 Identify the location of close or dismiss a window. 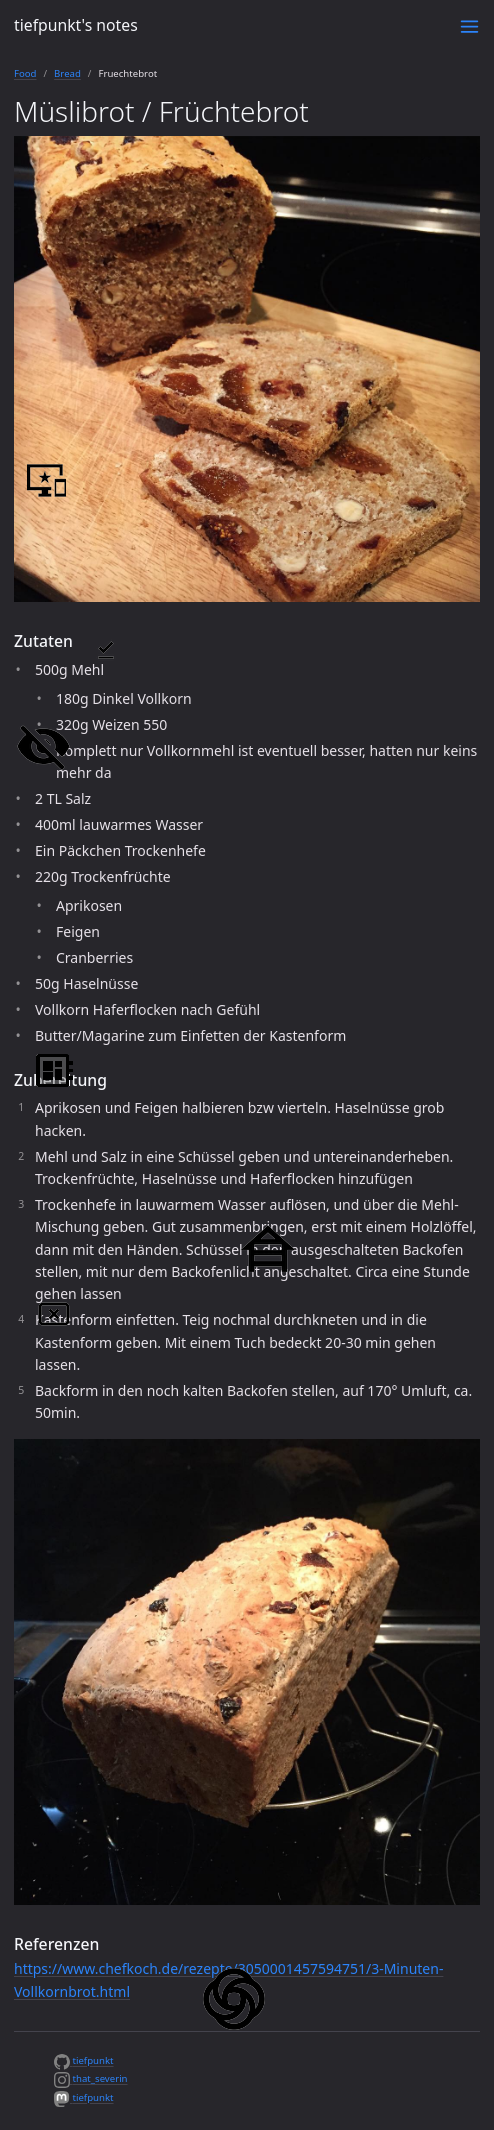
(54, 1314).